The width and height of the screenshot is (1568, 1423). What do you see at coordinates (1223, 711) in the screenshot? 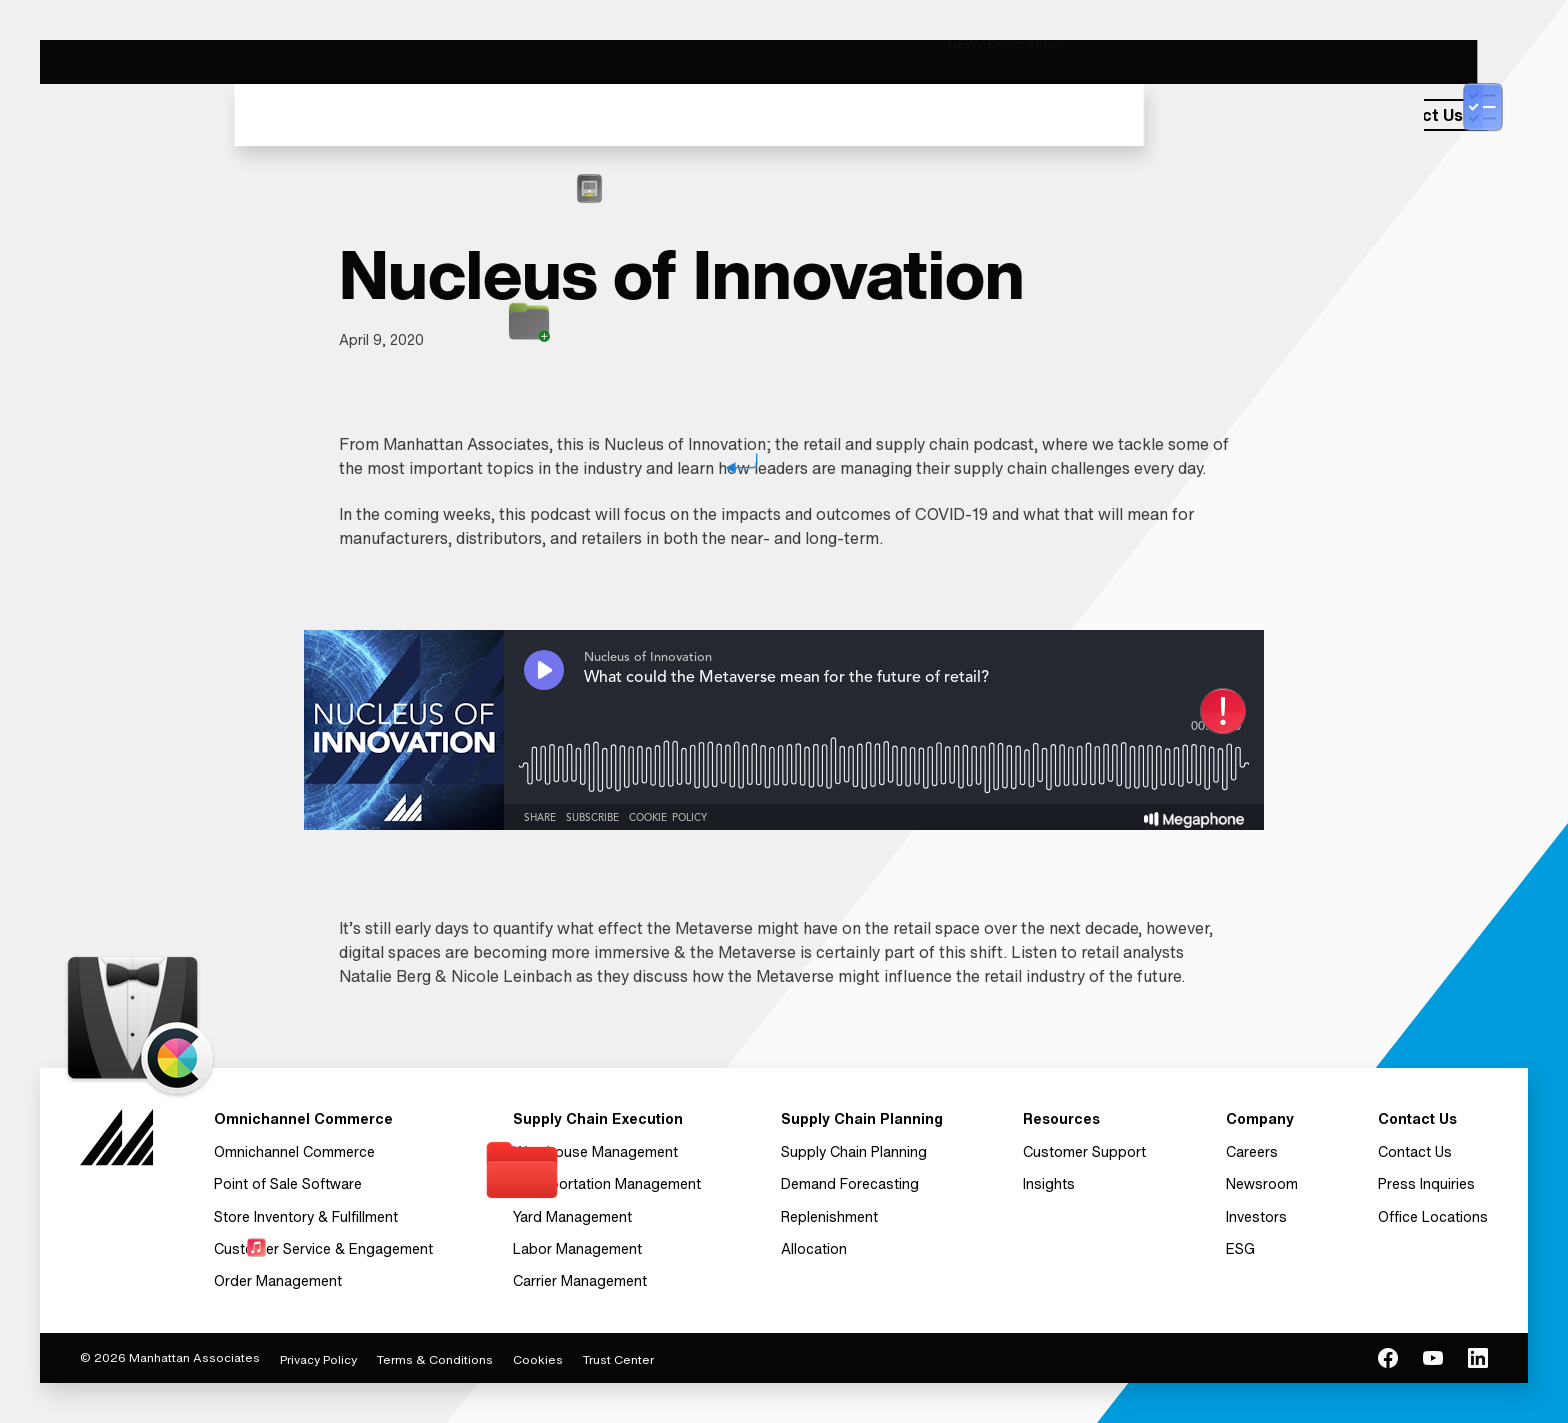
I see `indicates an application error or crash` at bounding box center [1223, 711].